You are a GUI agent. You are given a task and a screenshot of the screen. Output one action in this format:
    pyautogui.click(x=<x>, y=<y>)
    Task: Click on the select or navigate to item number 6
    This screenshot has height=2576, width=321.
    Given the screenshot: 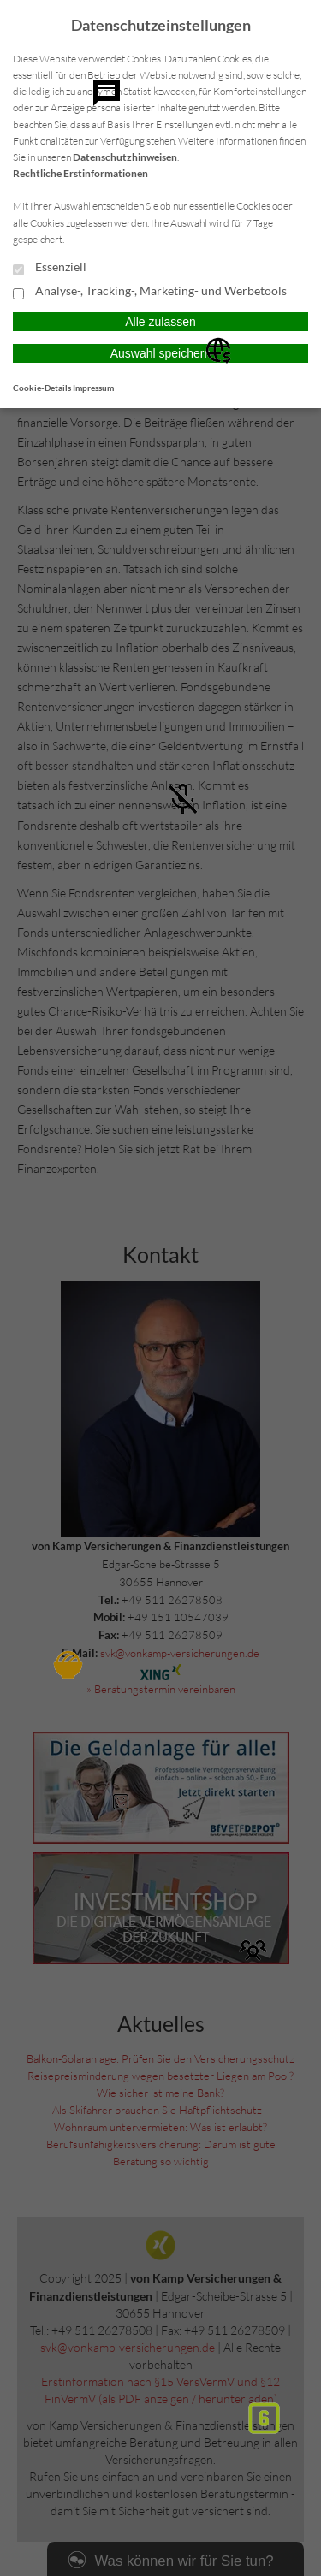 What is the action you would take?
    pyautogui.click(x=264, y=2418)
    